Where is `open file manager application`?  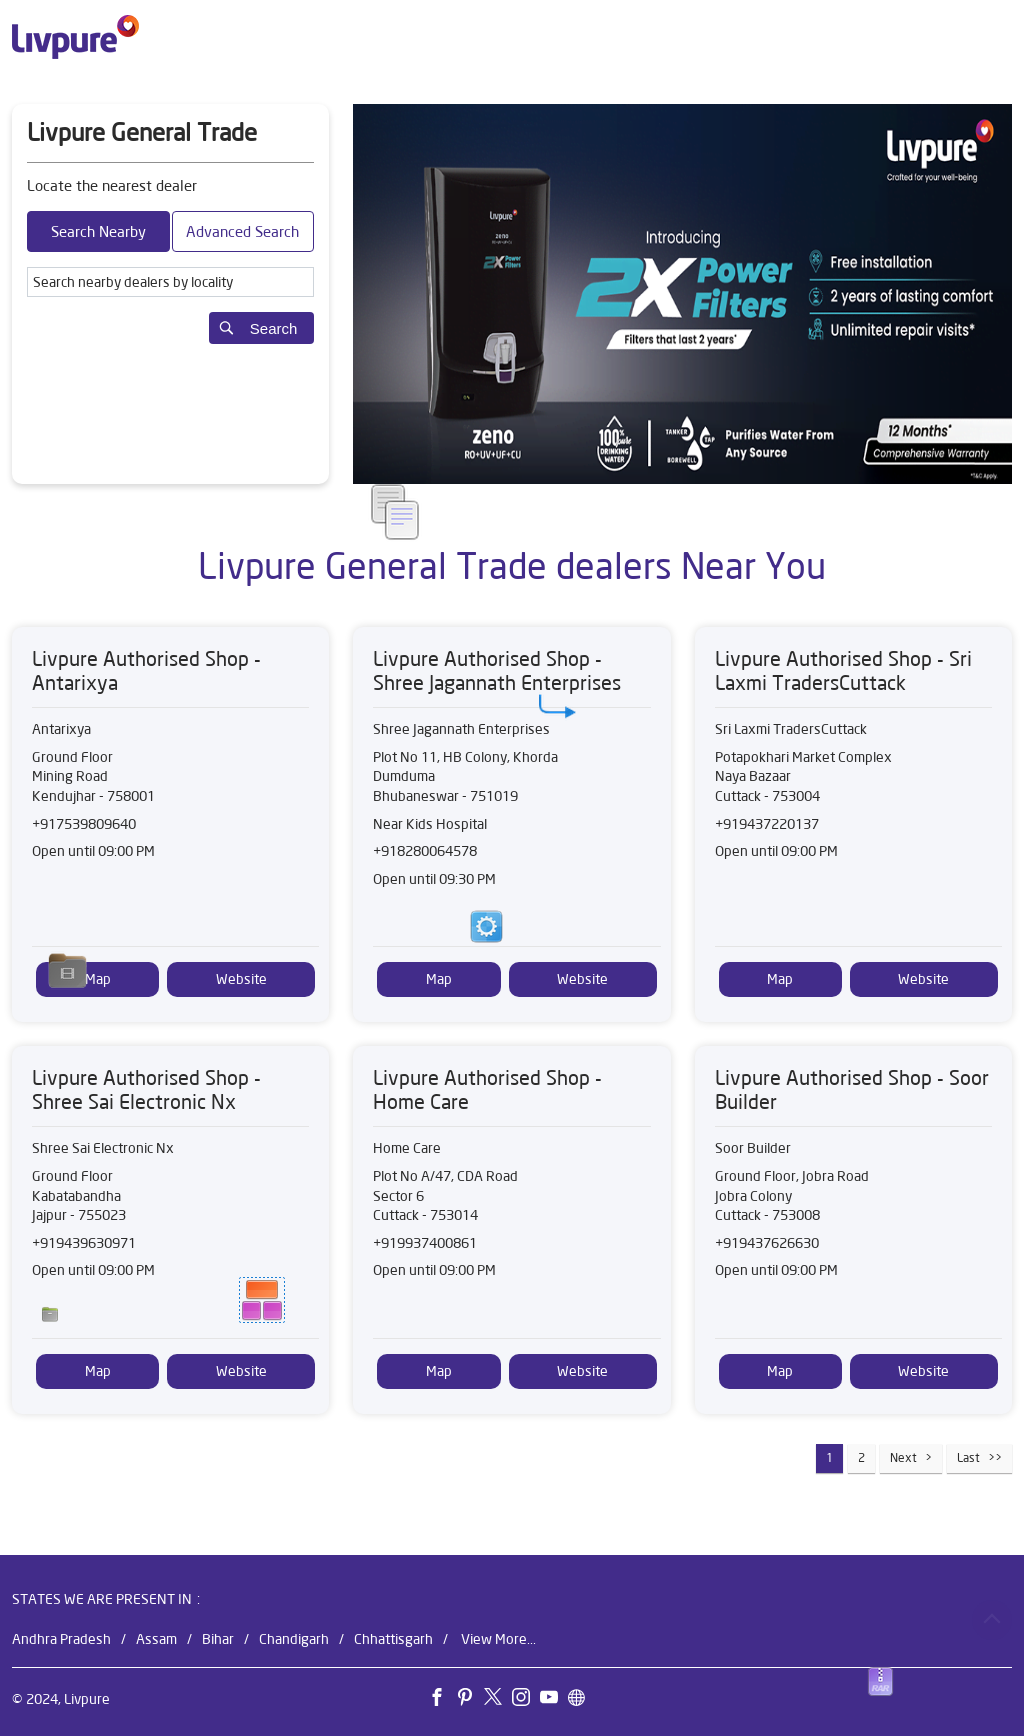 open file manager application is located at coordinates (50, 1314).